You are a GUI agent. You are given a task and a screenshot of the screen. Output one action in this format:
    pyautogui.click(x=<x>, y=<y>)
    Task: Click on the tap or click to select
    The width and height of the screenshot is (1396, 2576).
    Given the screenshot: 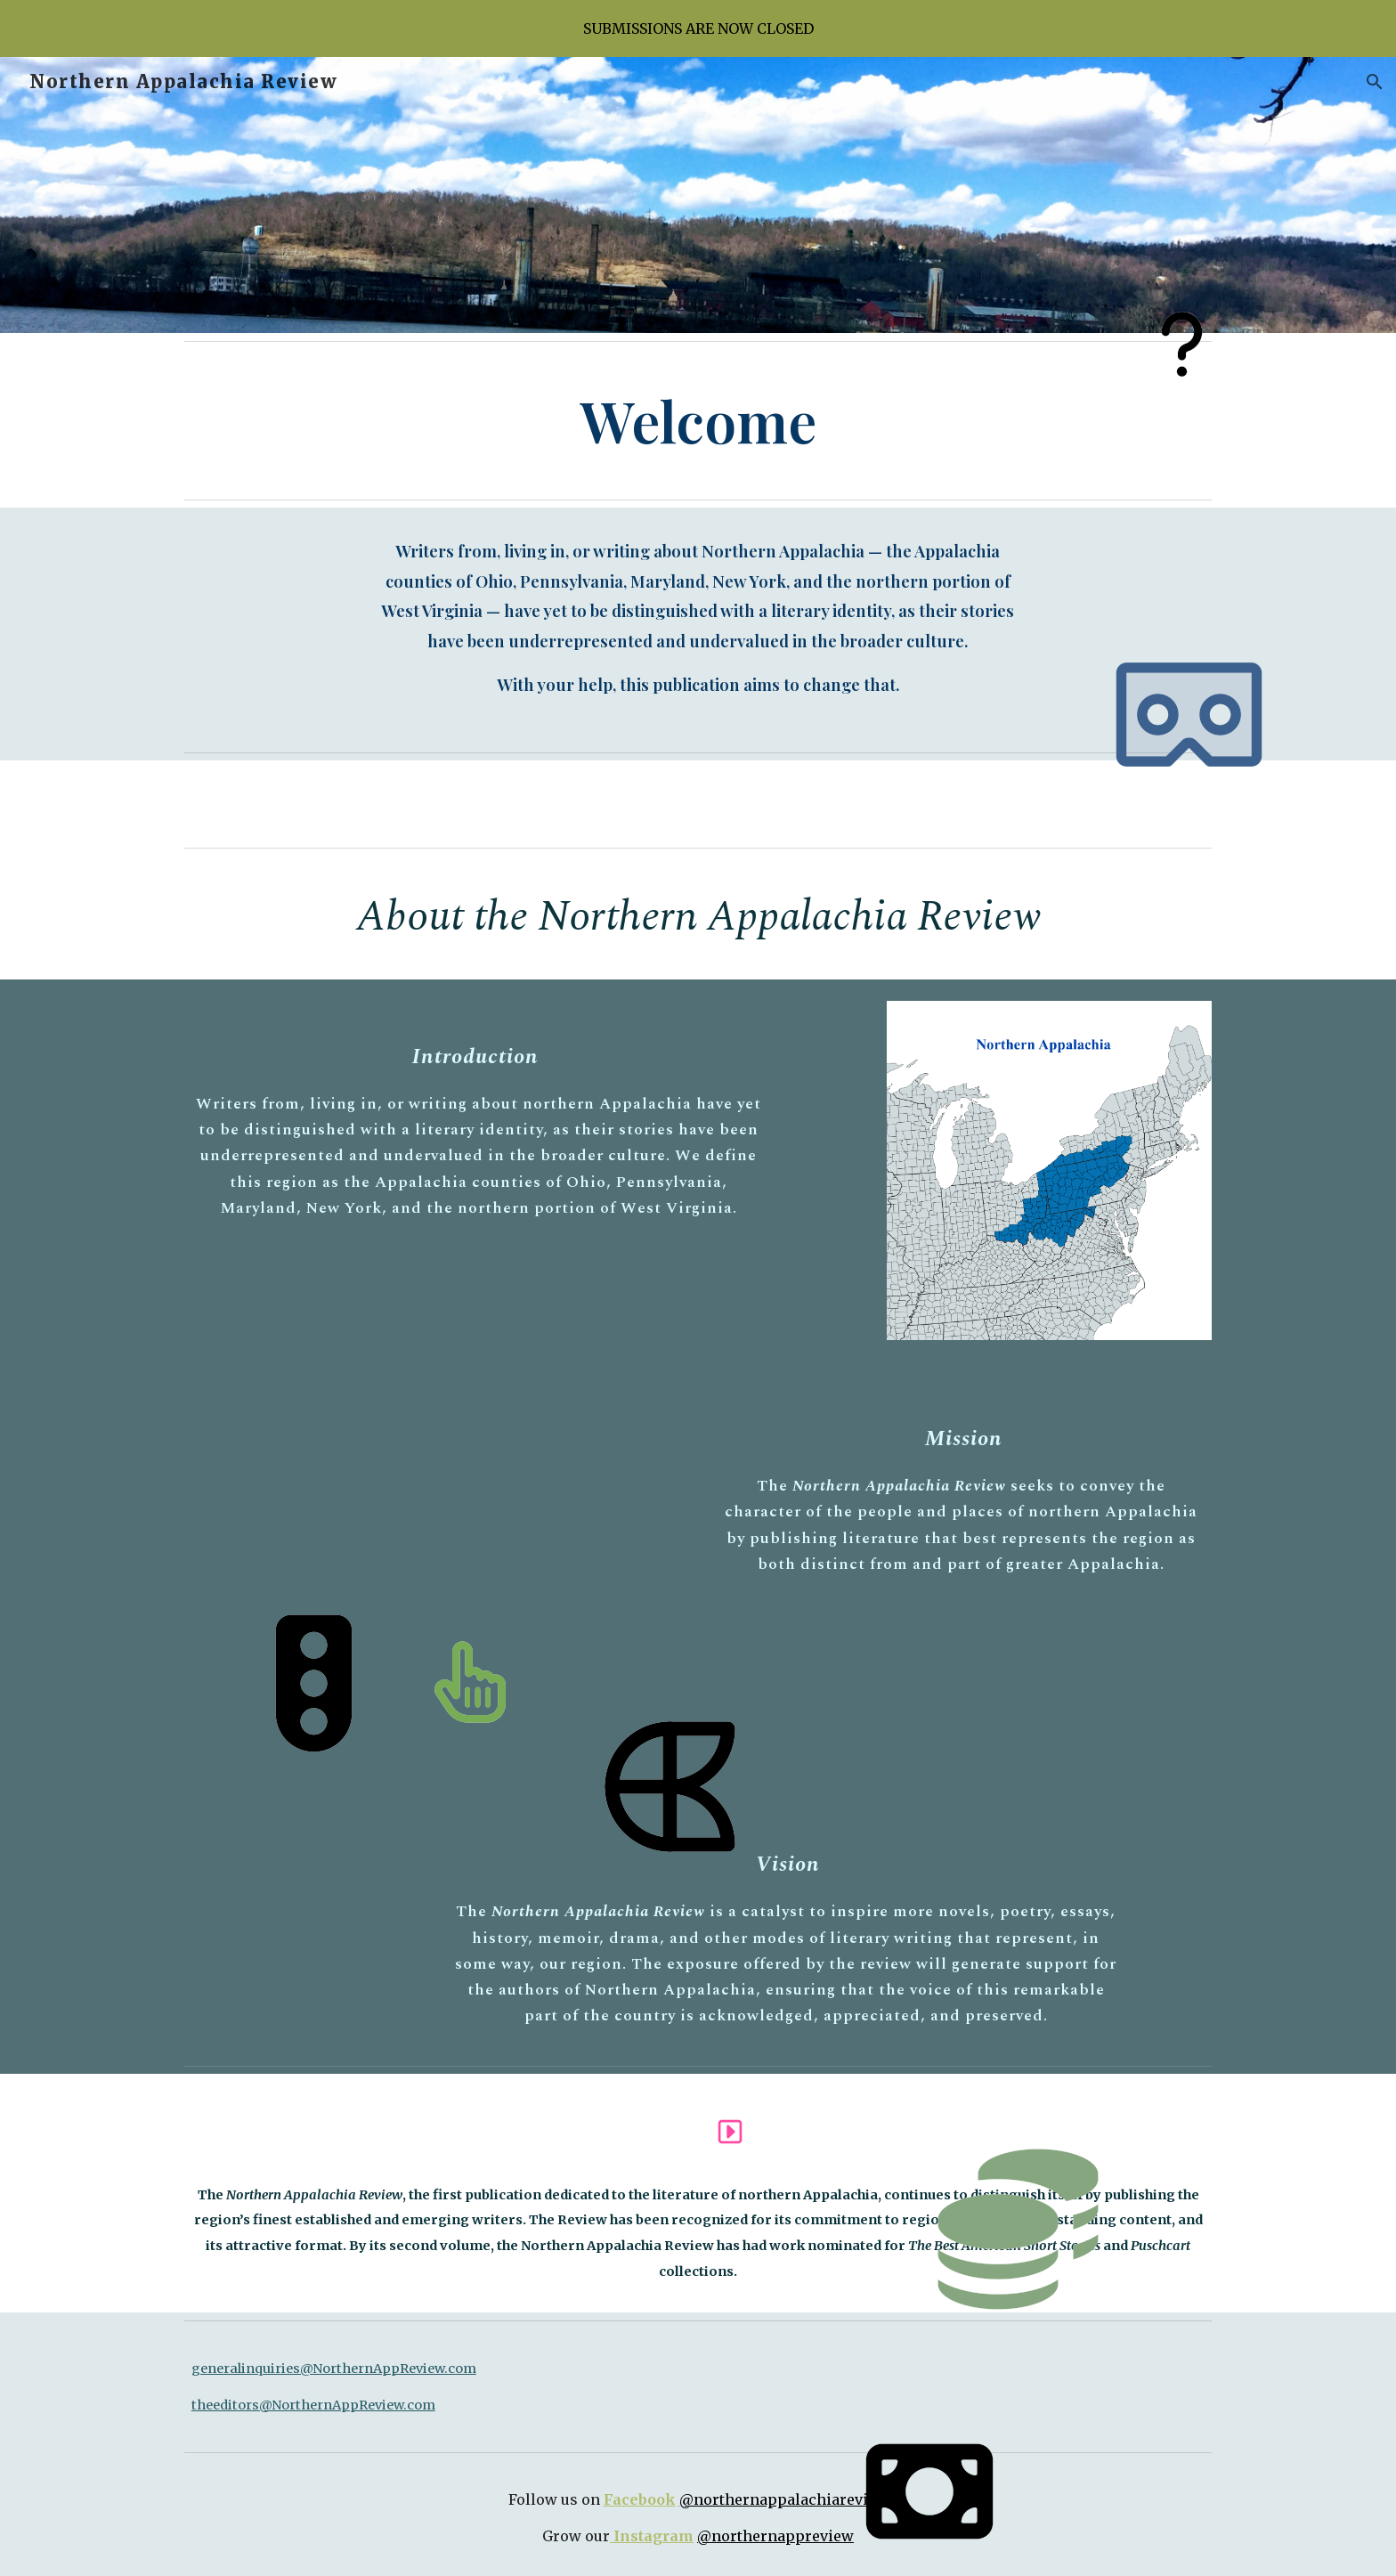 What is the action you would take?
    pyautogui.click(x=470, y=1682)
    